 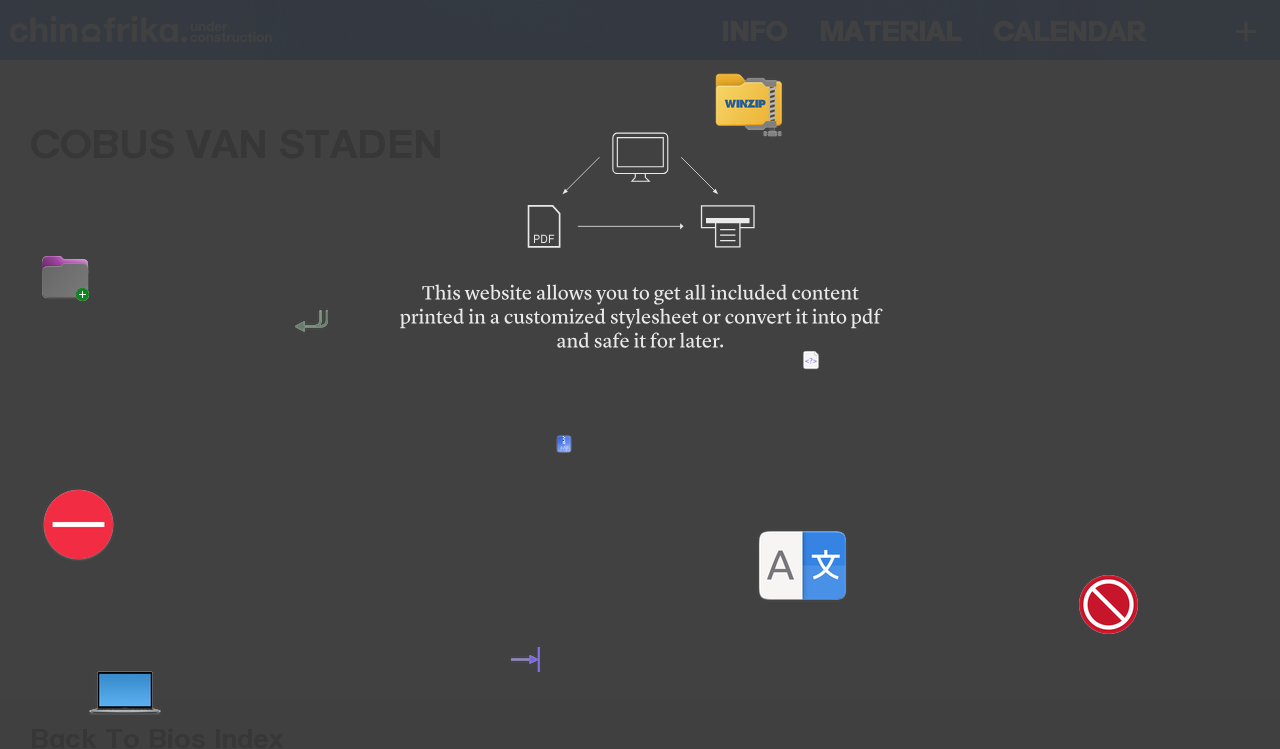 I want to click on a gzip compressed archive file, so click(x=564, y=444).